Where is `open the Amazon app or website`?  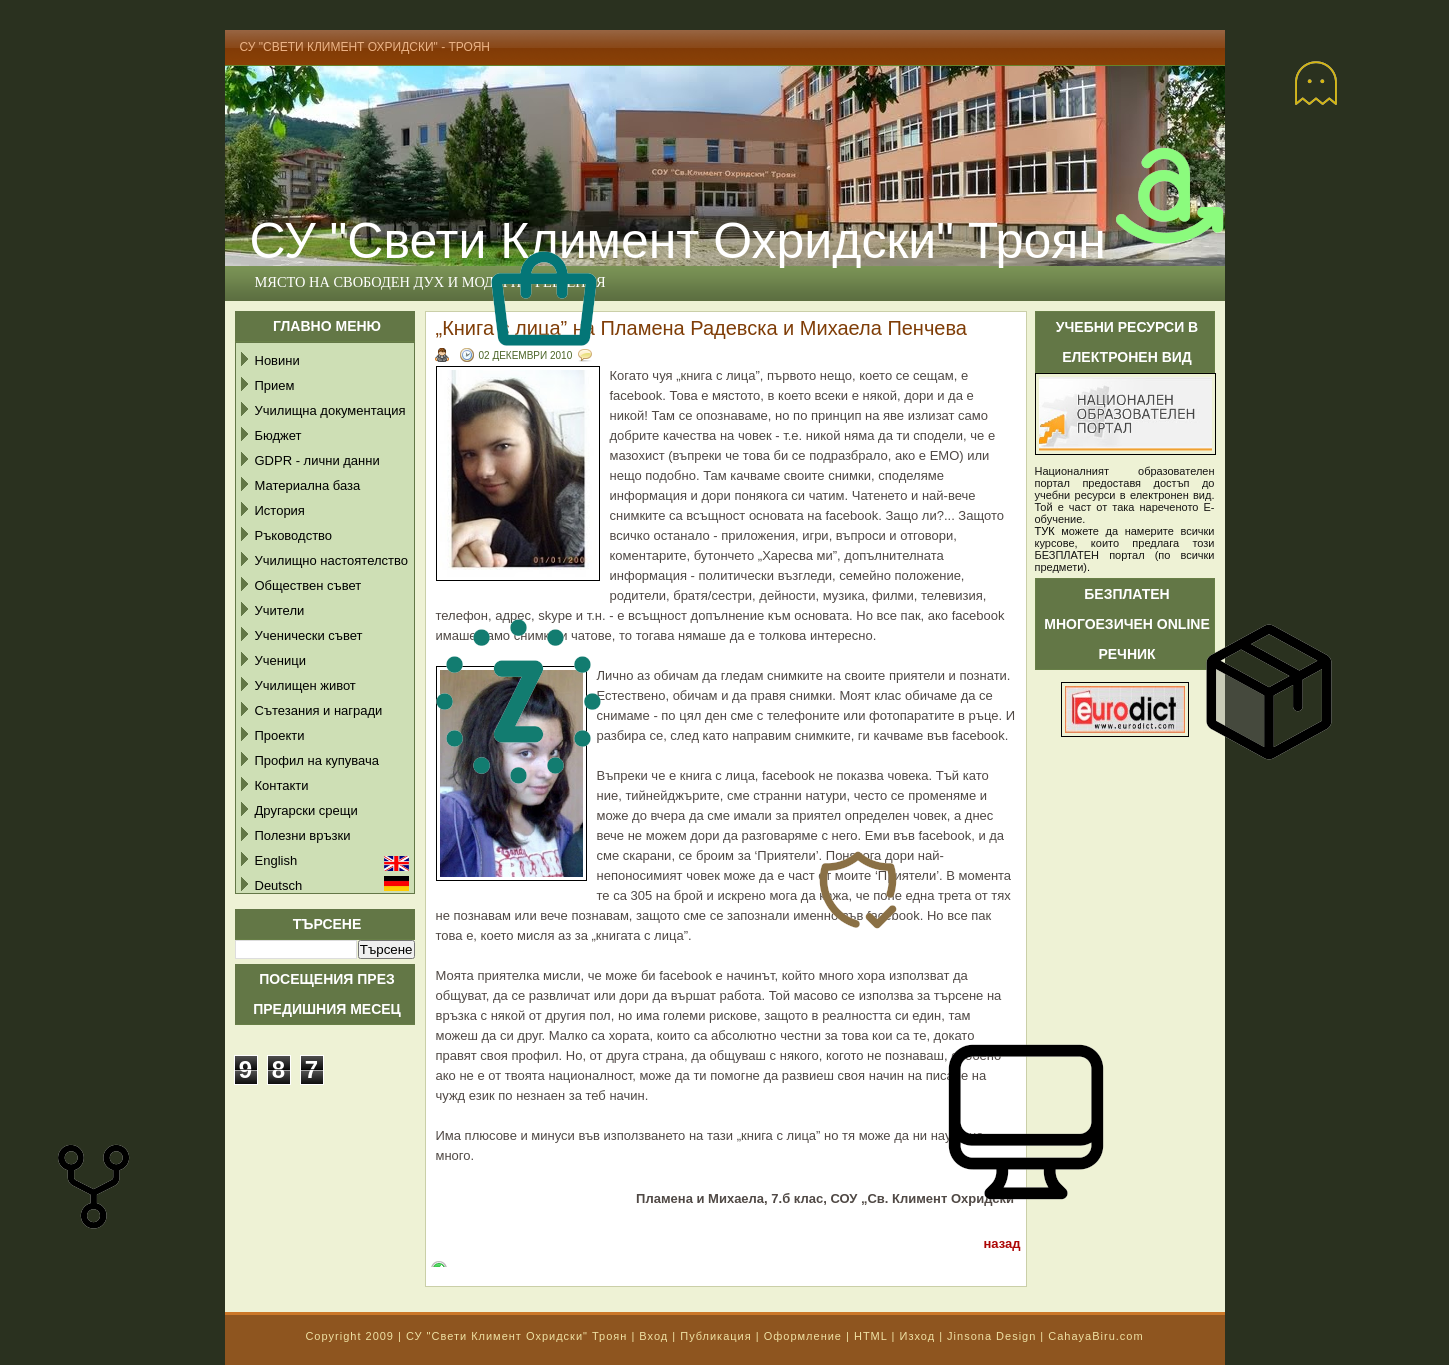 open the Amazon app or website is located at coordinates (1166, 194).